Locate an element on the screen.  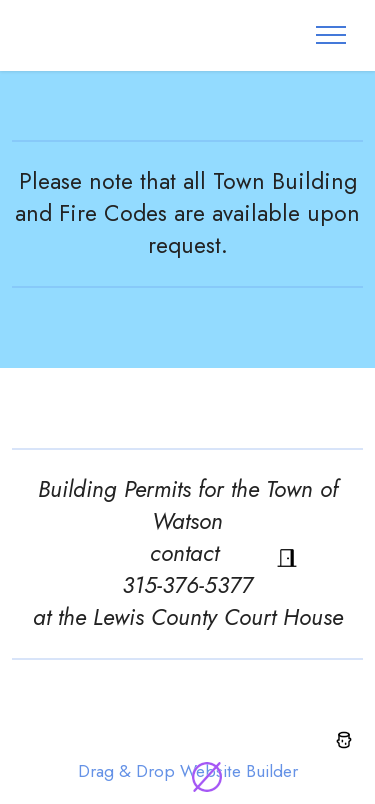
log out or exit the application is located at coordinates (287, 558).